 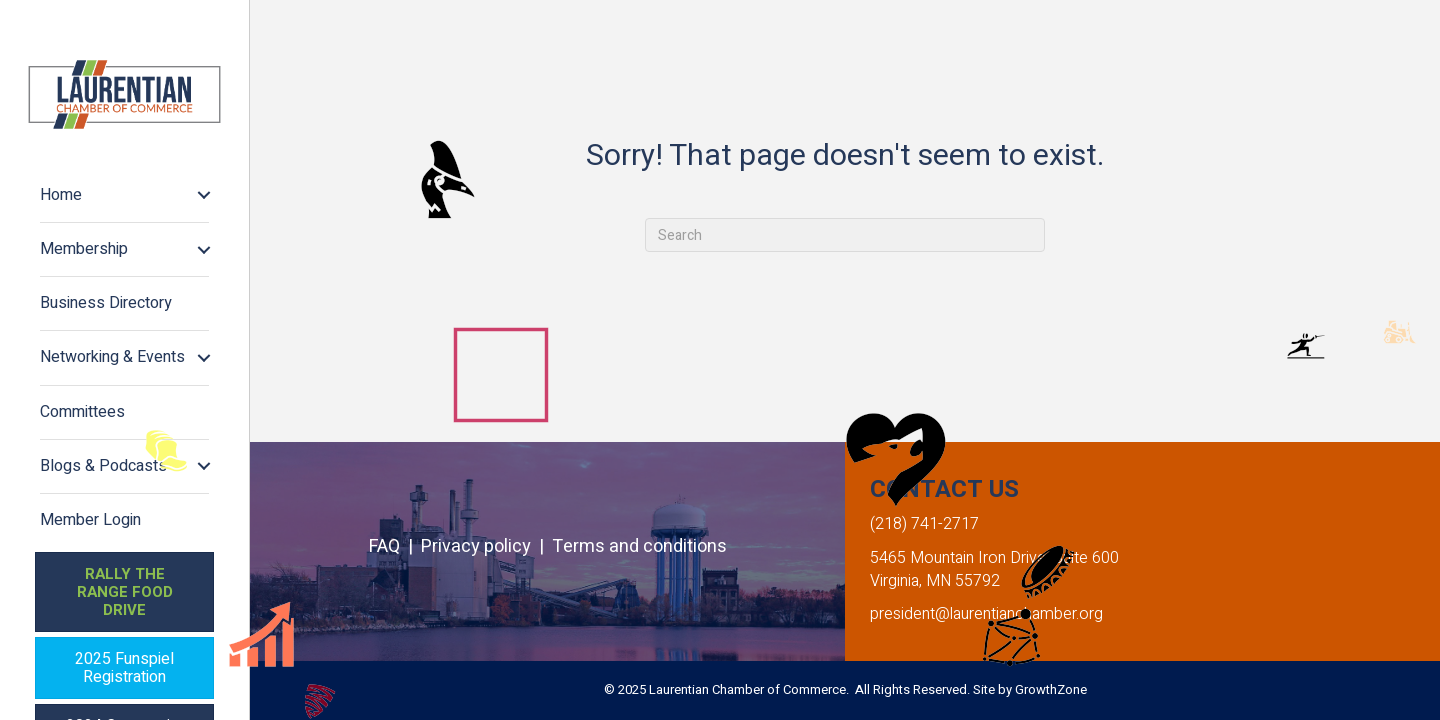 What do you see at coordinates (1400, 332) in the screenshot?
I see `construction or demolition in progress` at bounding box center [1400, 332].